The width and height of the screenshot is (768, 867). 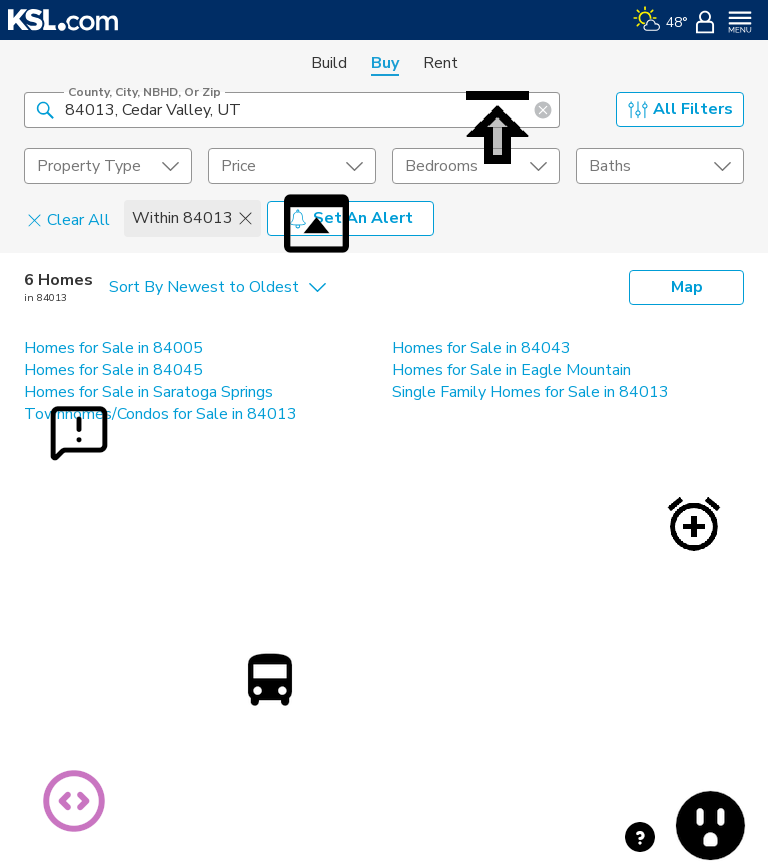 What do you see at coordinates (497, 127) in the screenshot?
I see `publish or upload content` at bounding box center [497, 127].